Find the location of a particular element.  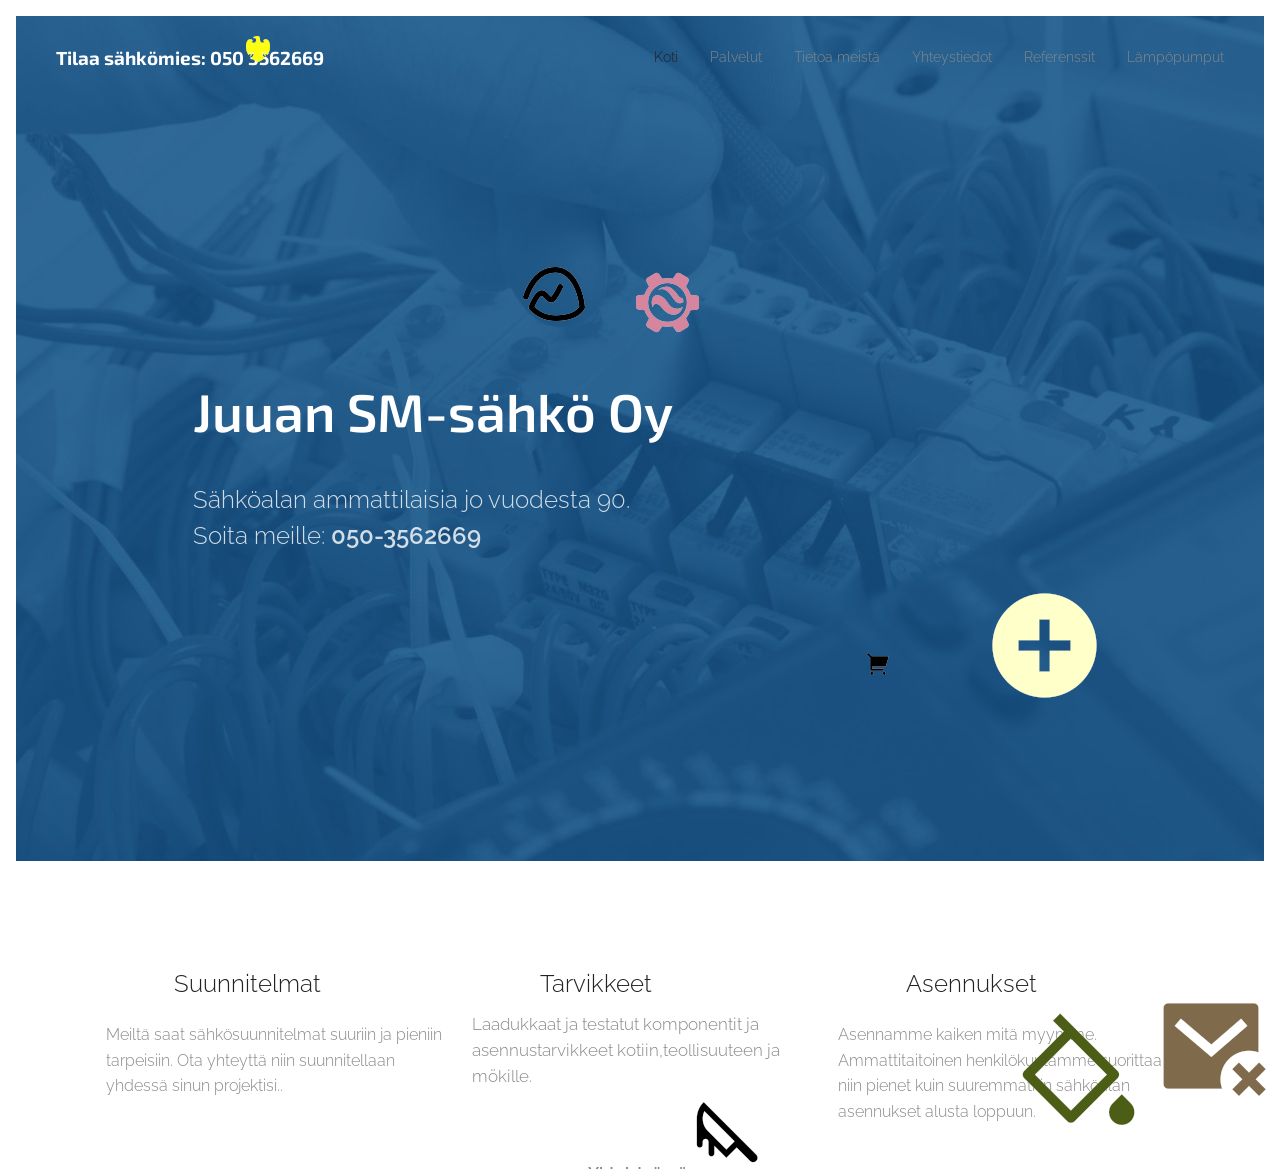

add a new item is located at coordinates (1044, 645).